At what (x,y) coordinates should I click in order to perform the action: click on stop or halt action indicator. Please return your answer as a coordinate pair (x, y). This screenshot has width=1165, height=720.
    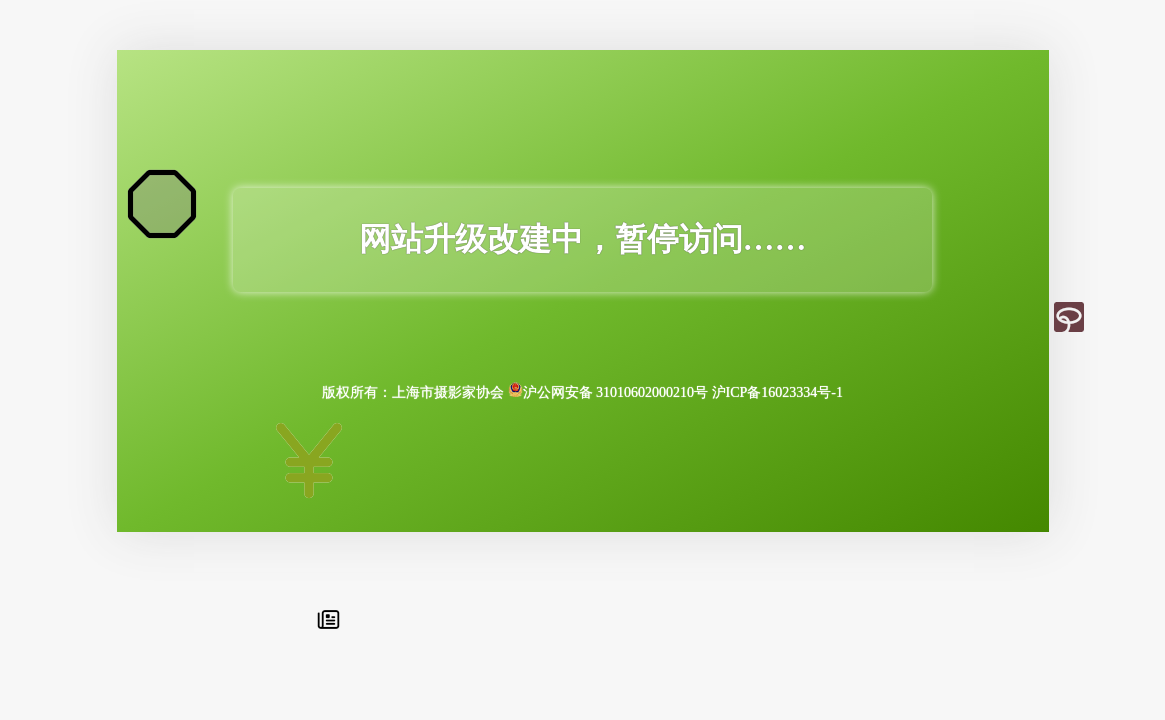
    Looking at the image, I should click on (162, 204).